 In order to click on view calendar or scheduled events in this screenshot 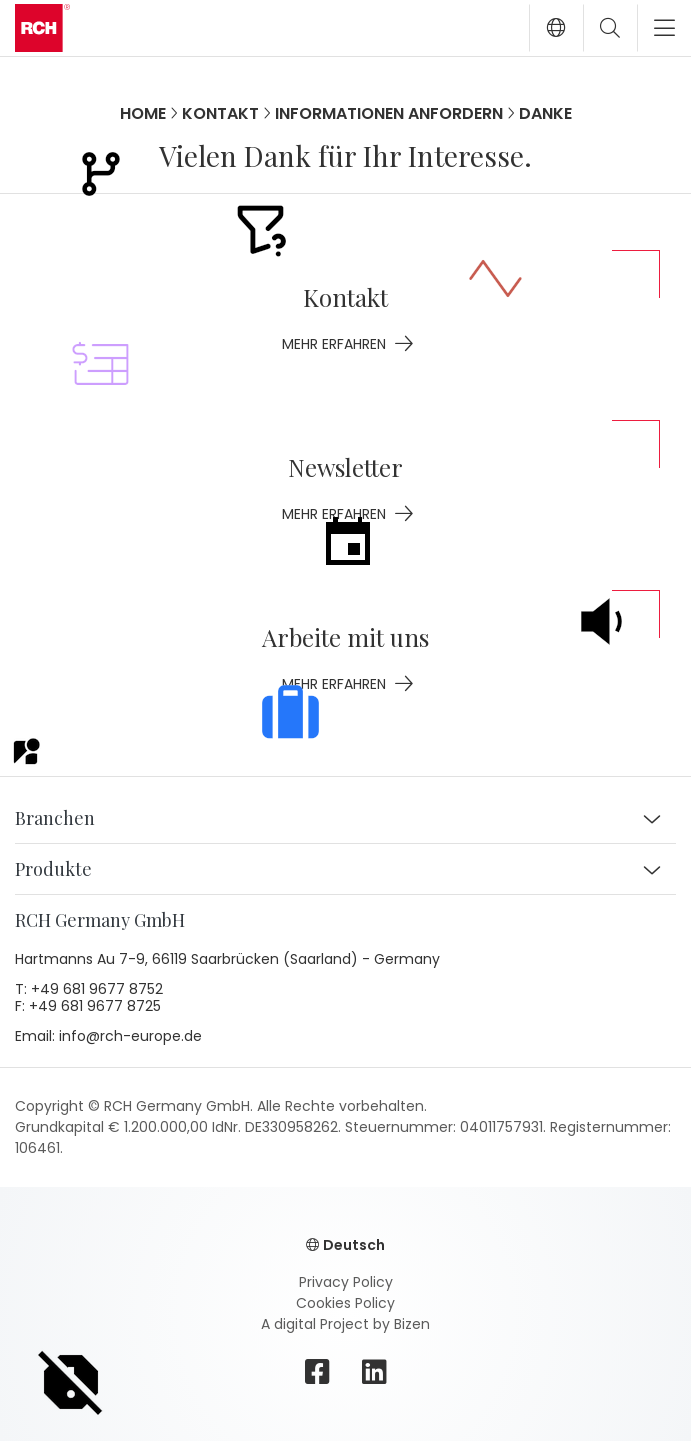, I will do `click(348, 541)`.